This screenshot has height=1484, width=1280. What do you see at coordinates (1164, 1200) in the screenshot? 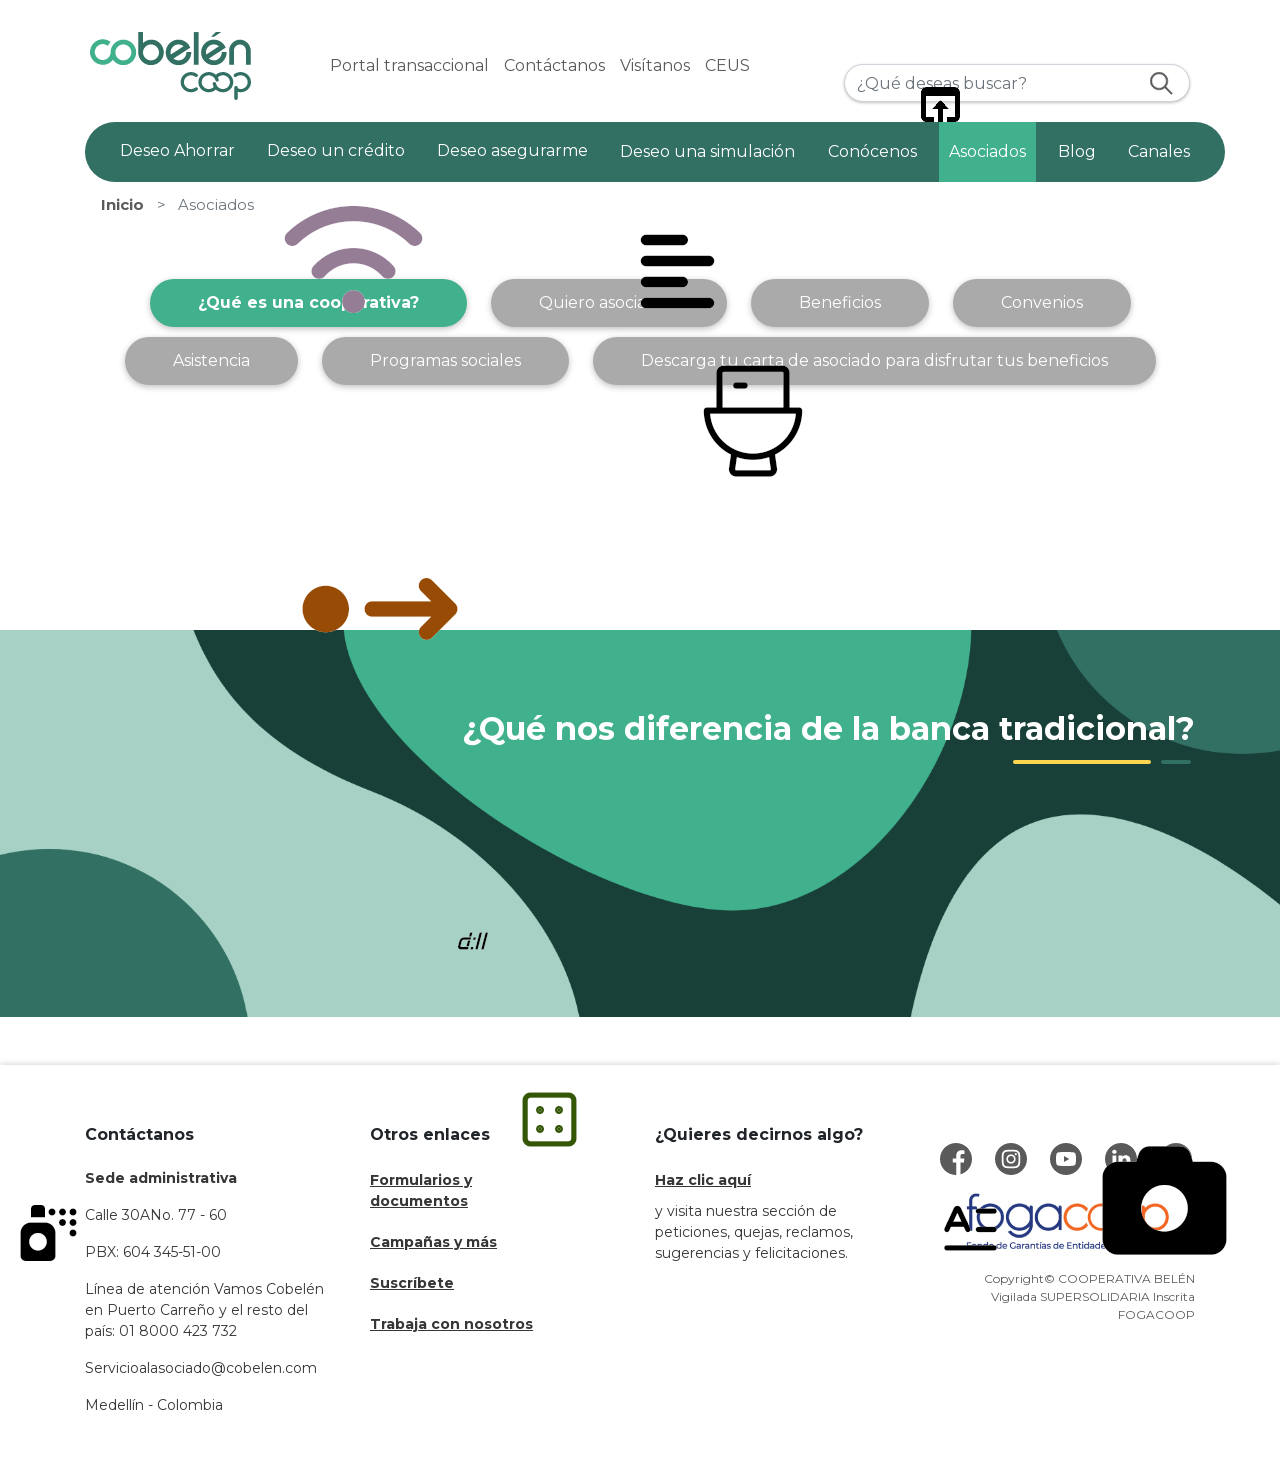
I see `take a photo` at bounding box center [1164, 1200].